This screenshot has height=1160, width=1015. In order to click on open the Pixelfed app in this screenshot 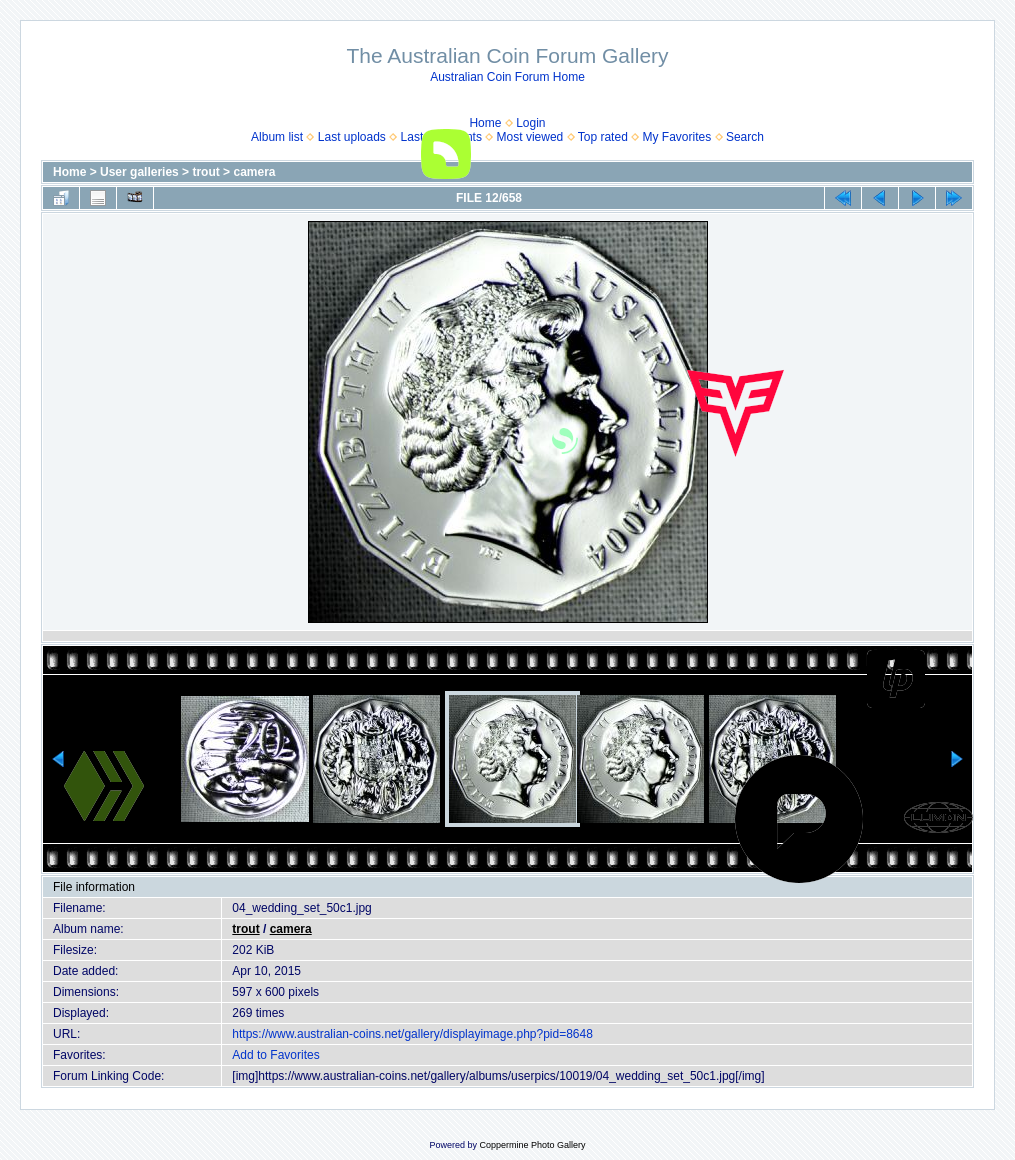, I will do `click(799, 819)`.